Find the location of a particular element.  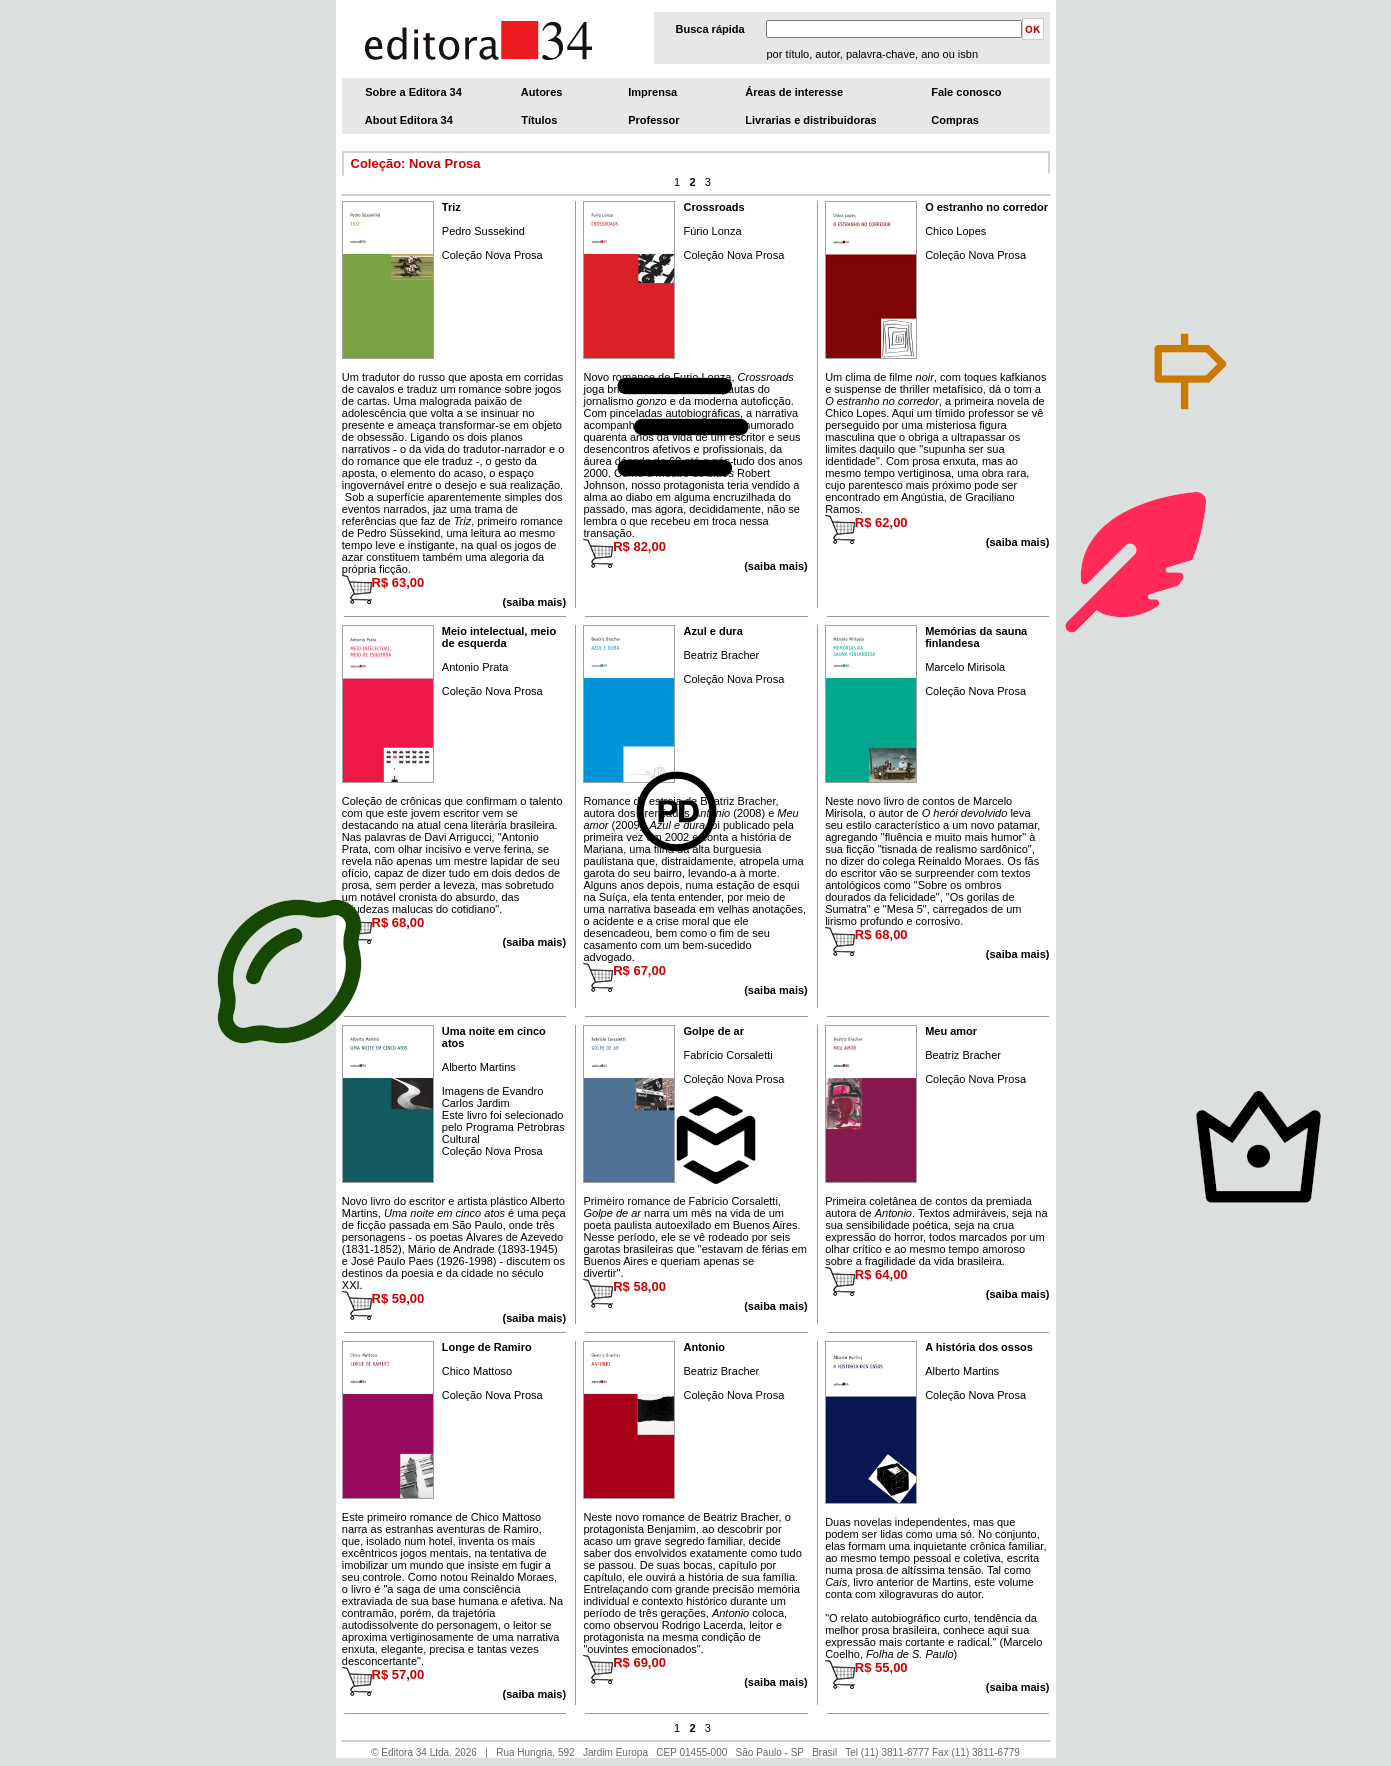

compose a new message or note is located at coordinates (1134, 563).